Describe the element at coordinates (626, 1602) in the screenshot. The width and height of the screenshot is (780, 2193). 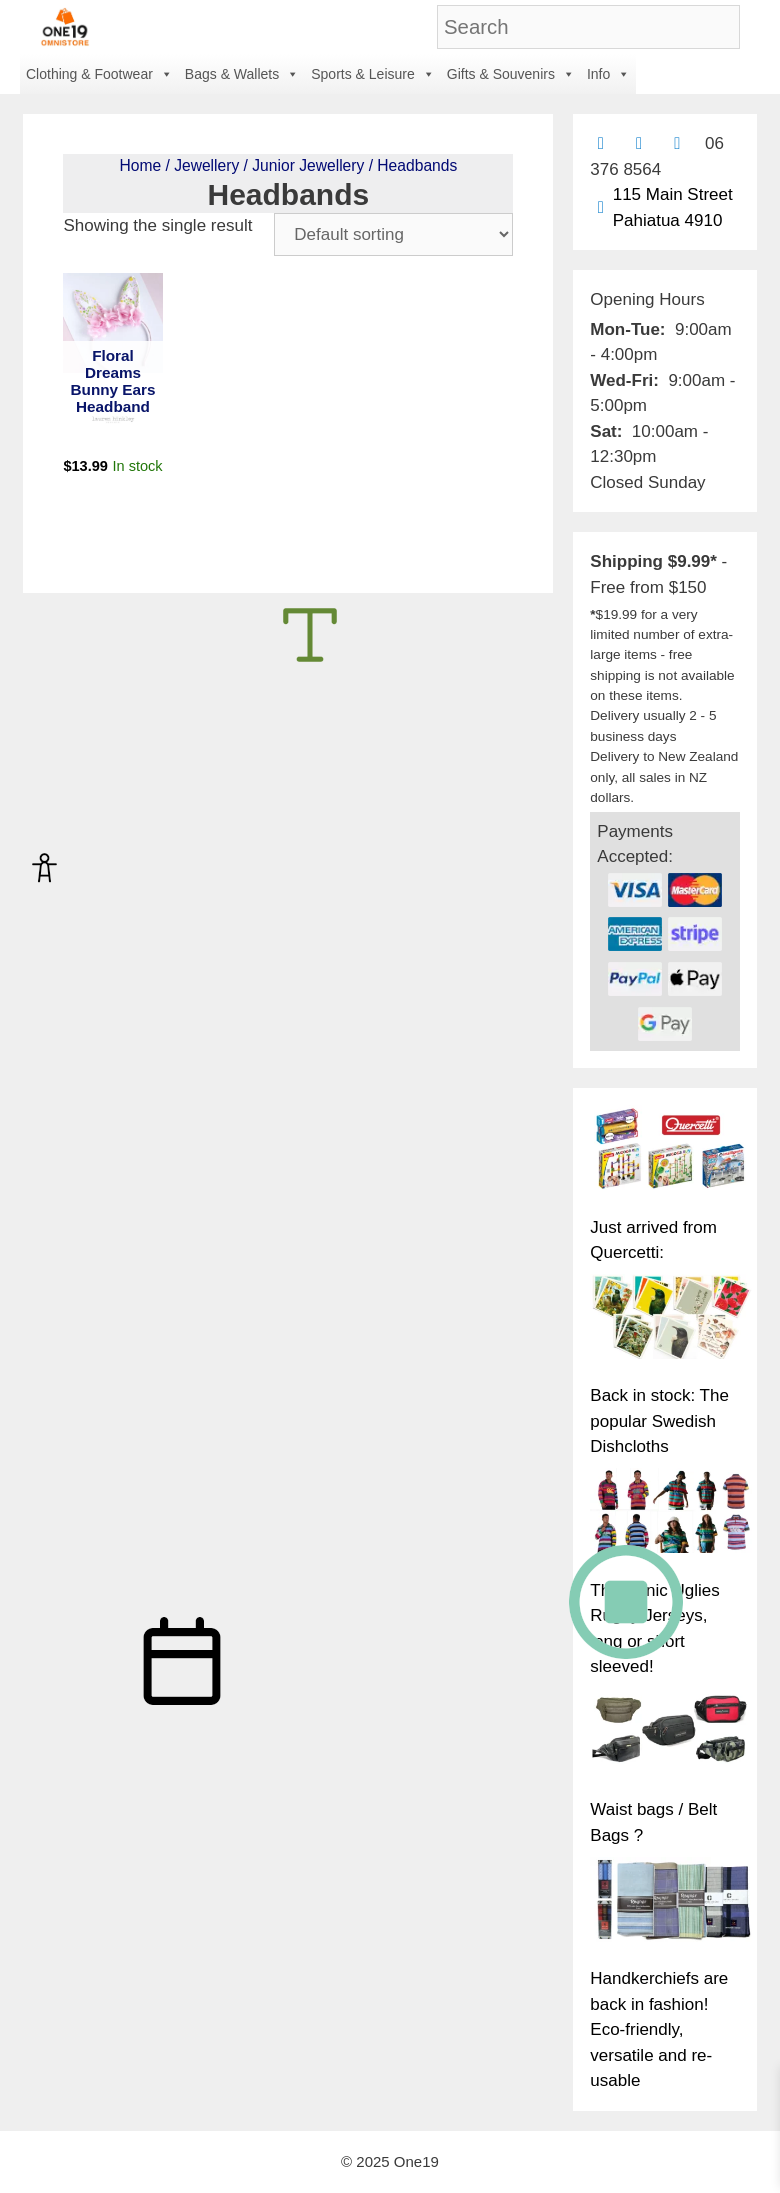
I see `stop media playback` at that location.